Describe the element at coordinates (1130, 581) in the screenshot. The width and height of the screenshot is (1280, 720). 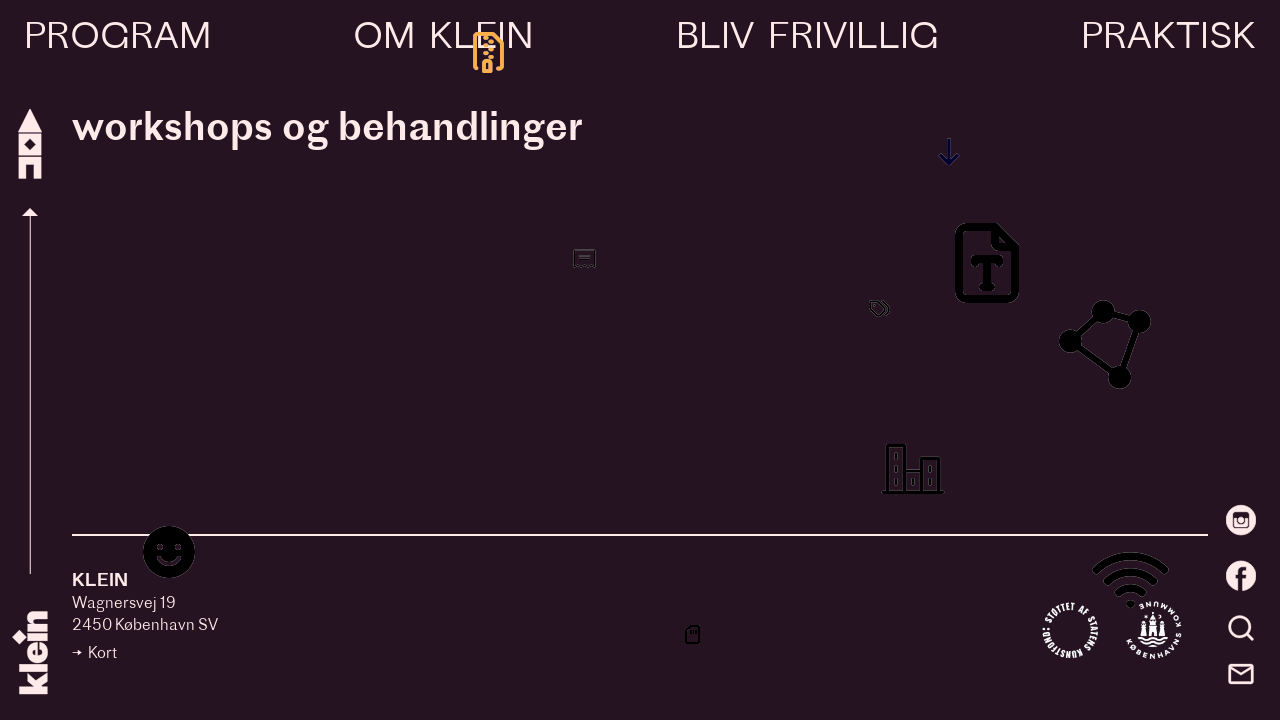
I see `indicates active wifi connection` at that location.